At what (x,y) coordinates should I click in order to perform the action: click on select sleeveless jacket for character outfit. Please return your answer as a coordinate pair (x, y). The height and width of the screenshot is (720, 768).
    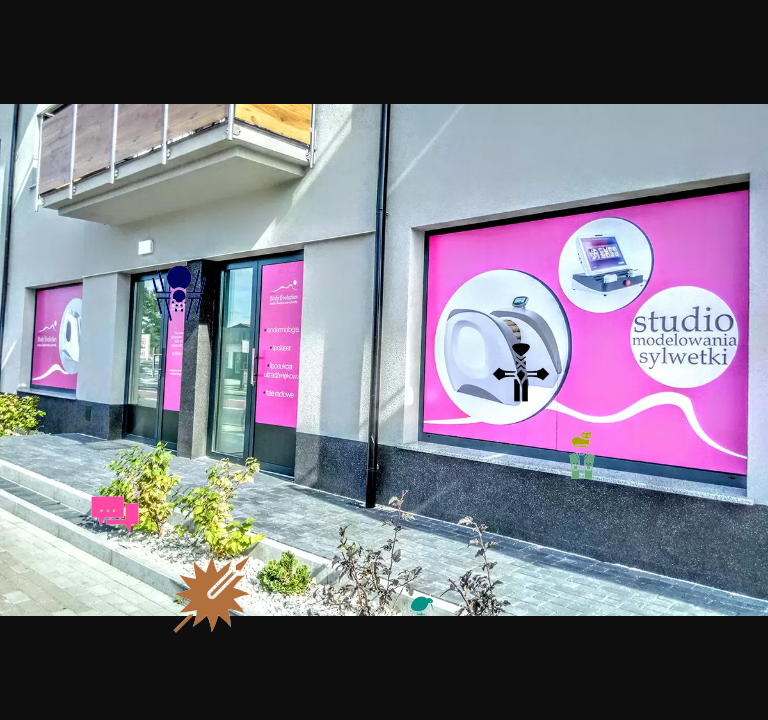
    Looking at the image, I should click on (582, 465).